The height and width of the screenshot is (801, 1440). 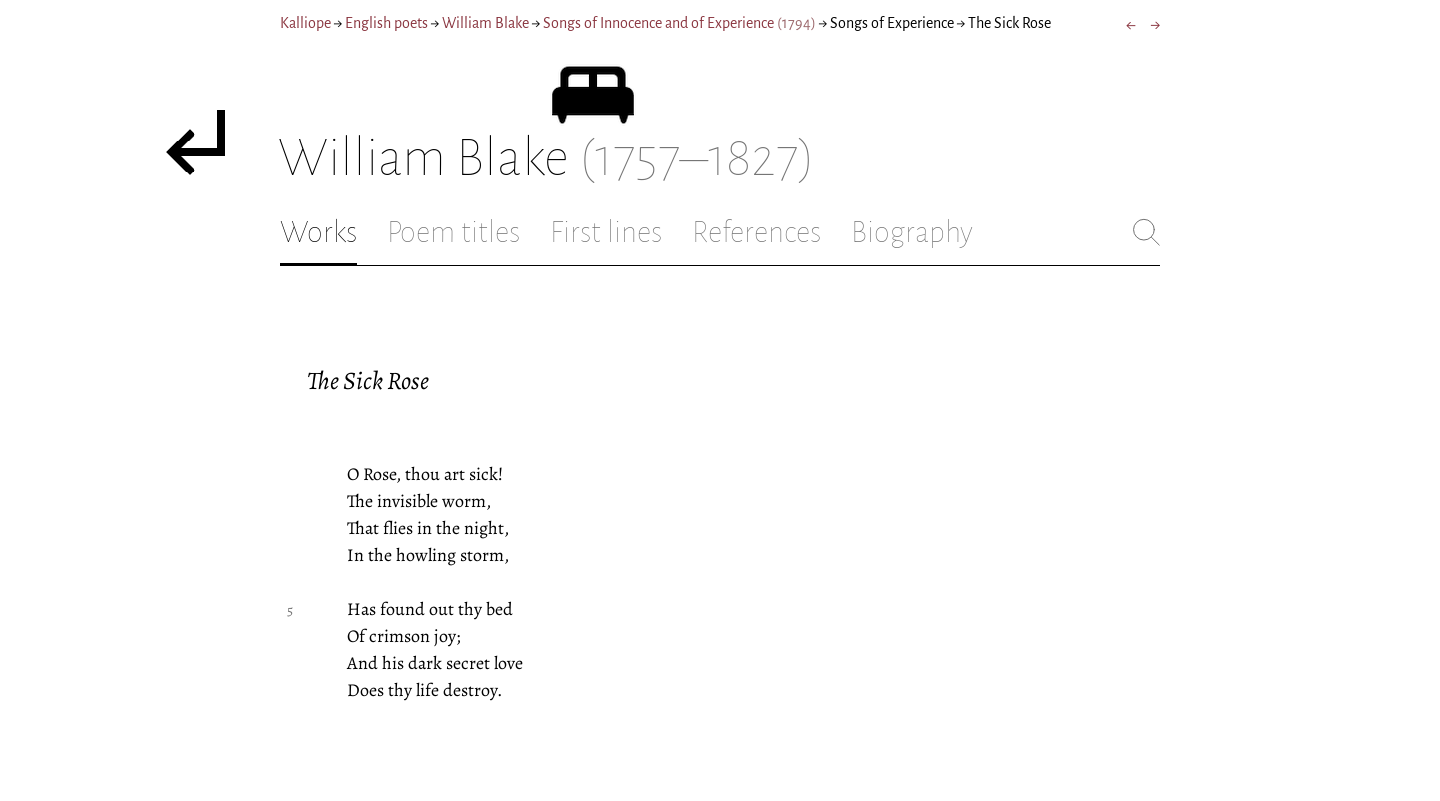 I want to click on view hotel room or accommodation options, so click(x=593, y=95).